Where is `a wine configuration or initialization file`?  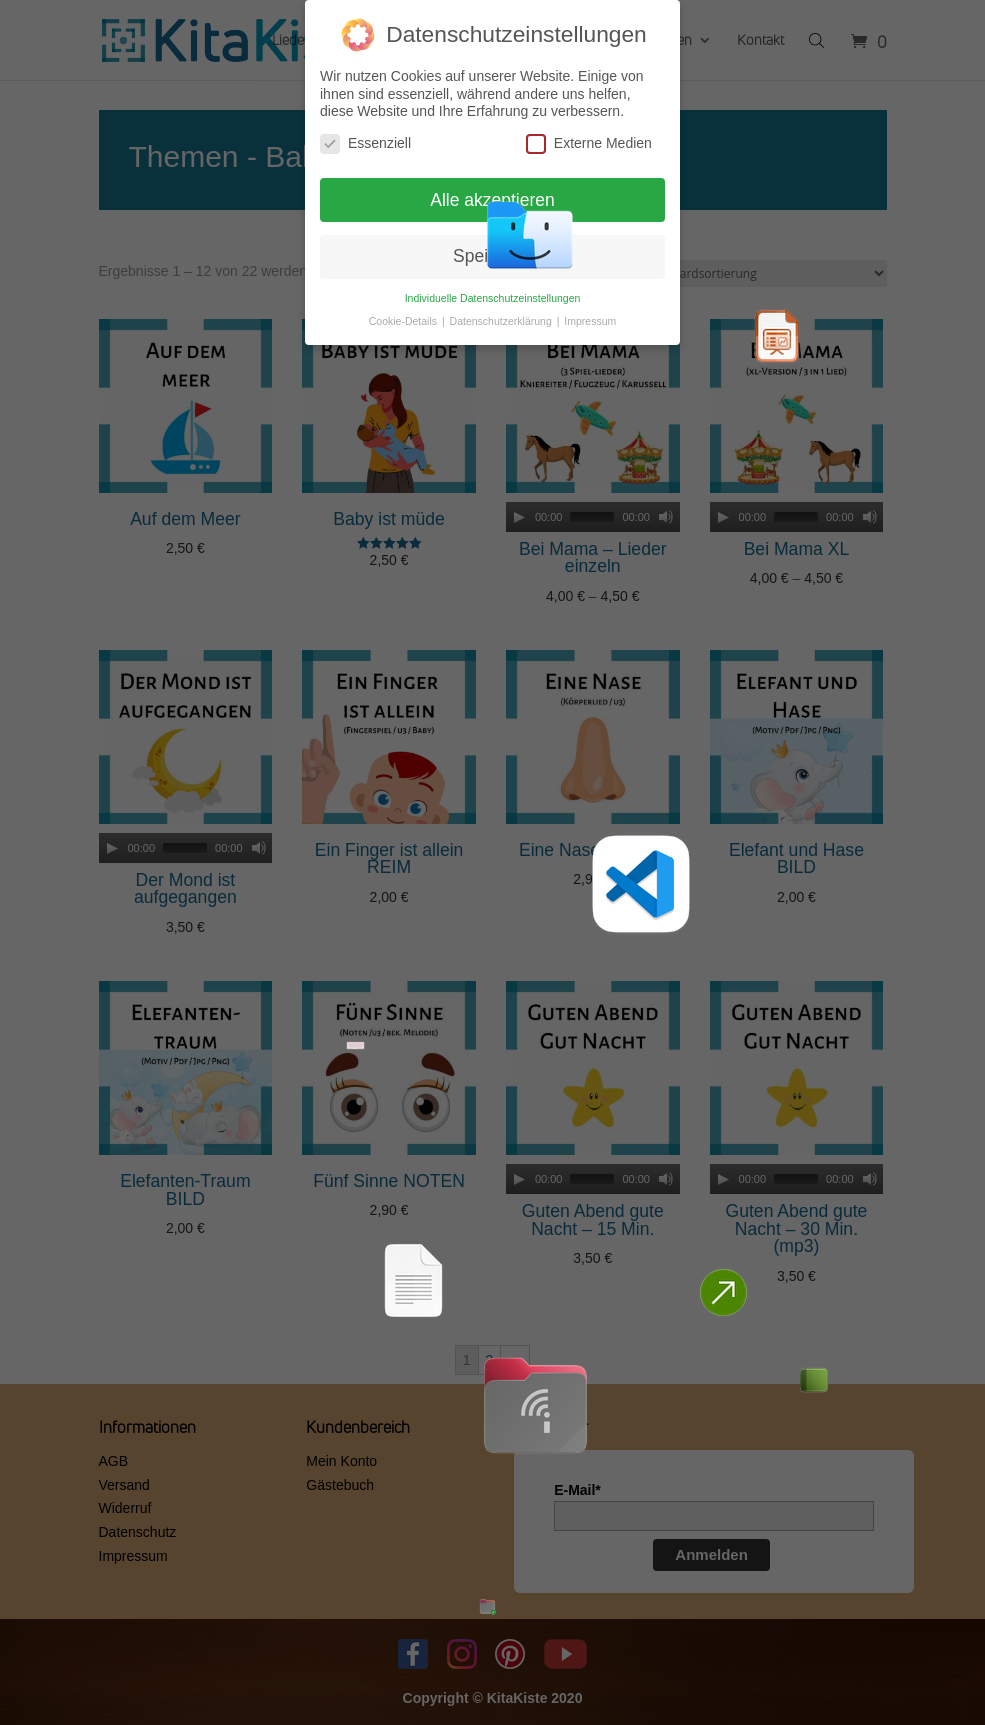
a wine configuration or initialization file is located at coordinates (413, 1280).